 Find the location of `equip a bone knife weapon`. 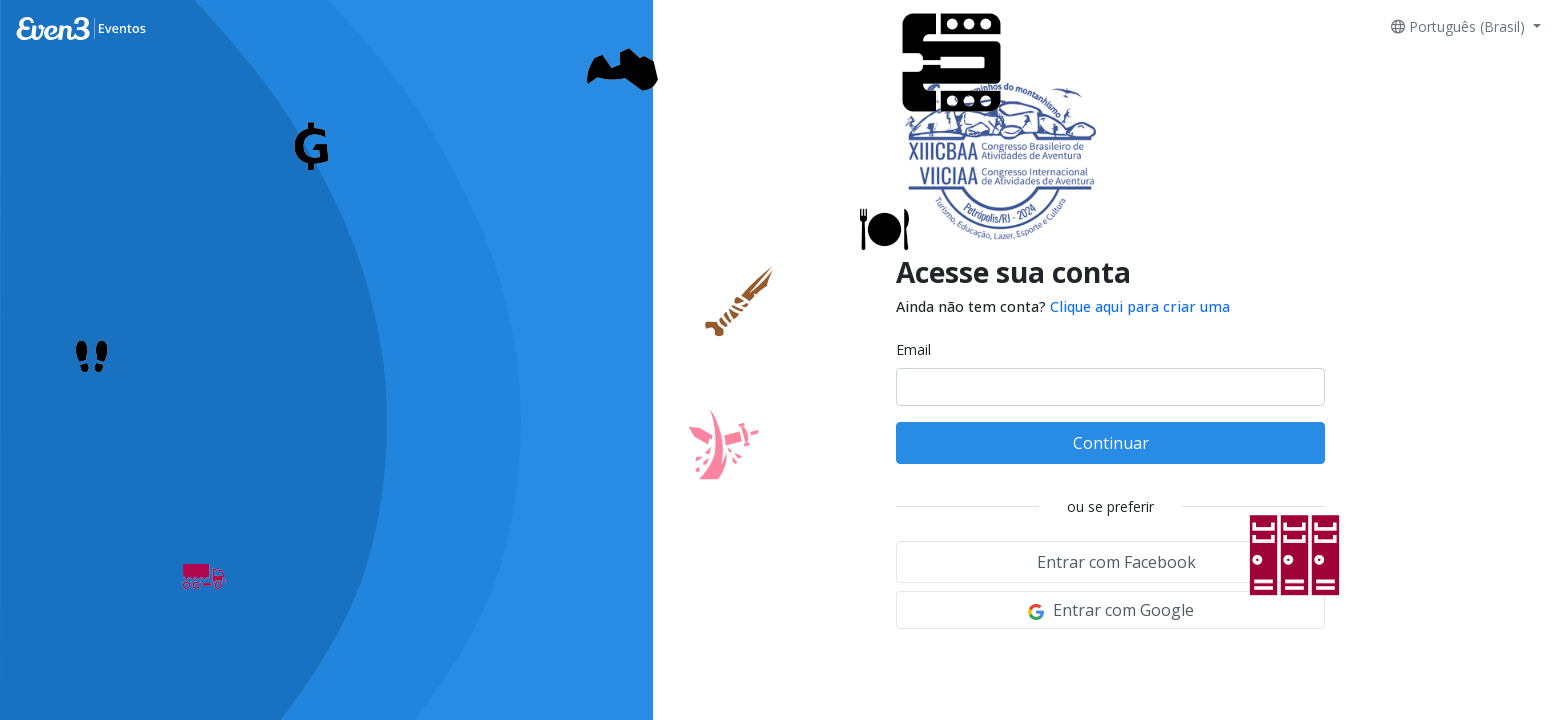

equip a bone knife weapon is located at coordinates (739, 301).